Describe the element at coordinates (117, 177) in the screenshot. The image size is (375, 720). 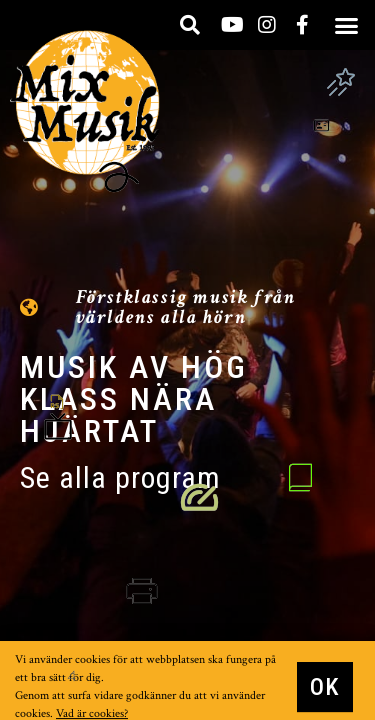
I see `activate freehand drawing or scribble mode` at that location.